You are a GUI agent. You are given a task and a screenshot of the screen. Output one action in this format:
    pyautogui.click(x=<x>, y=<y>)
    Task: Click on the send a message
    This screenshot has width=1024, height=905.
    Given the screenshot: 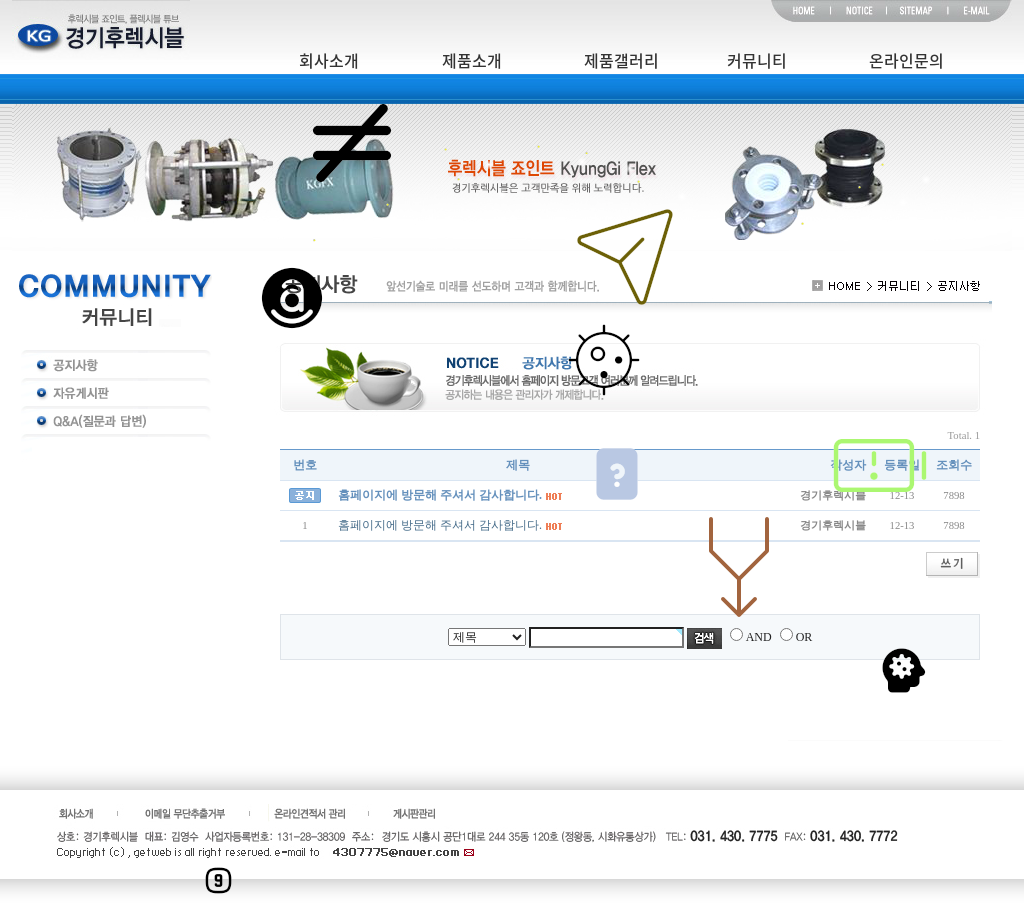 What is the action you would take?
    pyautogui.click(x=628, y=253)
    